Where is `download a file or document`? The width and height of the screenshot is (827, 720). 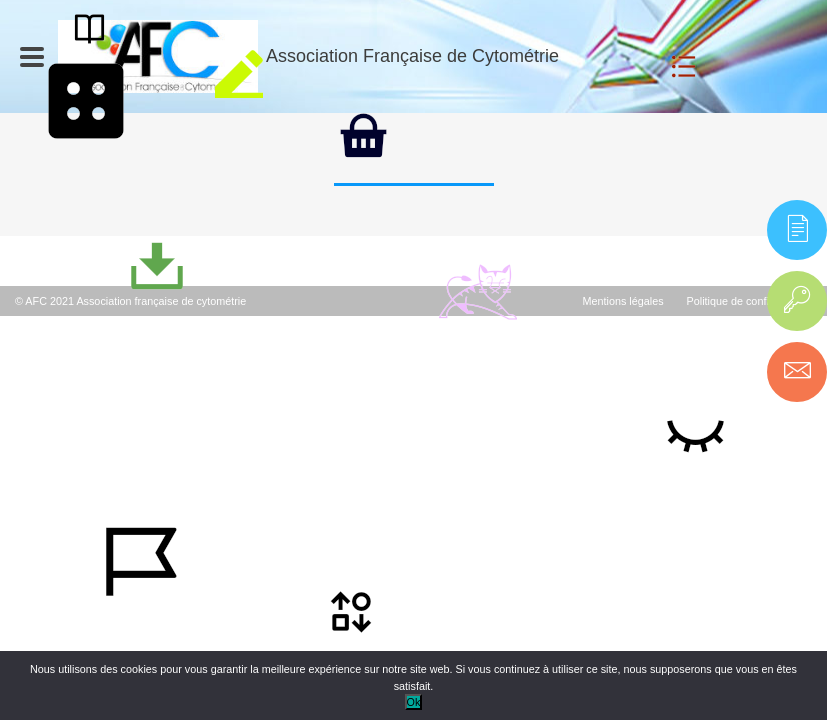
download a file or document is located at coordinates (157, 266).